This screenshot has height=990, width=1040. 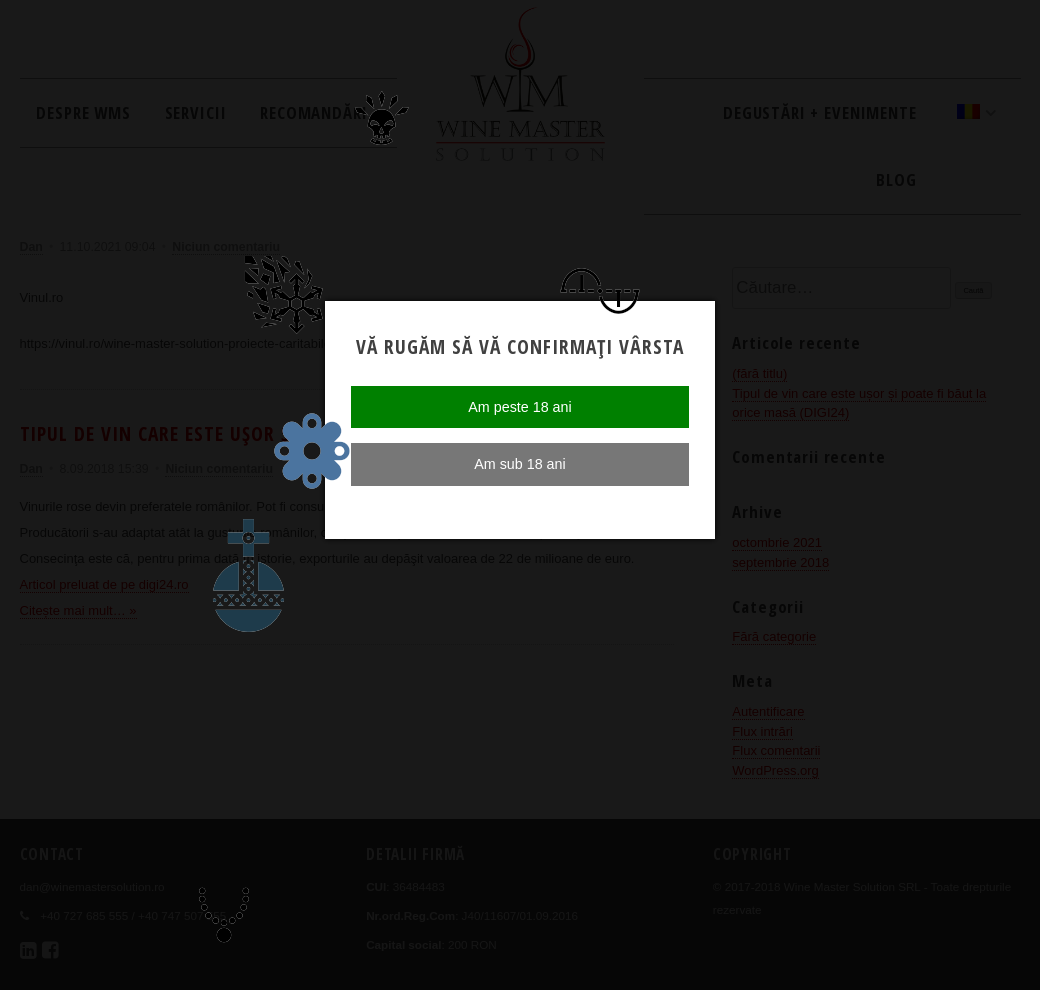 What do you see at coordinates (381, 117) in the screenshot?
I see `indicates a fun or casual death/game over state` at bounding box center [381, 117].